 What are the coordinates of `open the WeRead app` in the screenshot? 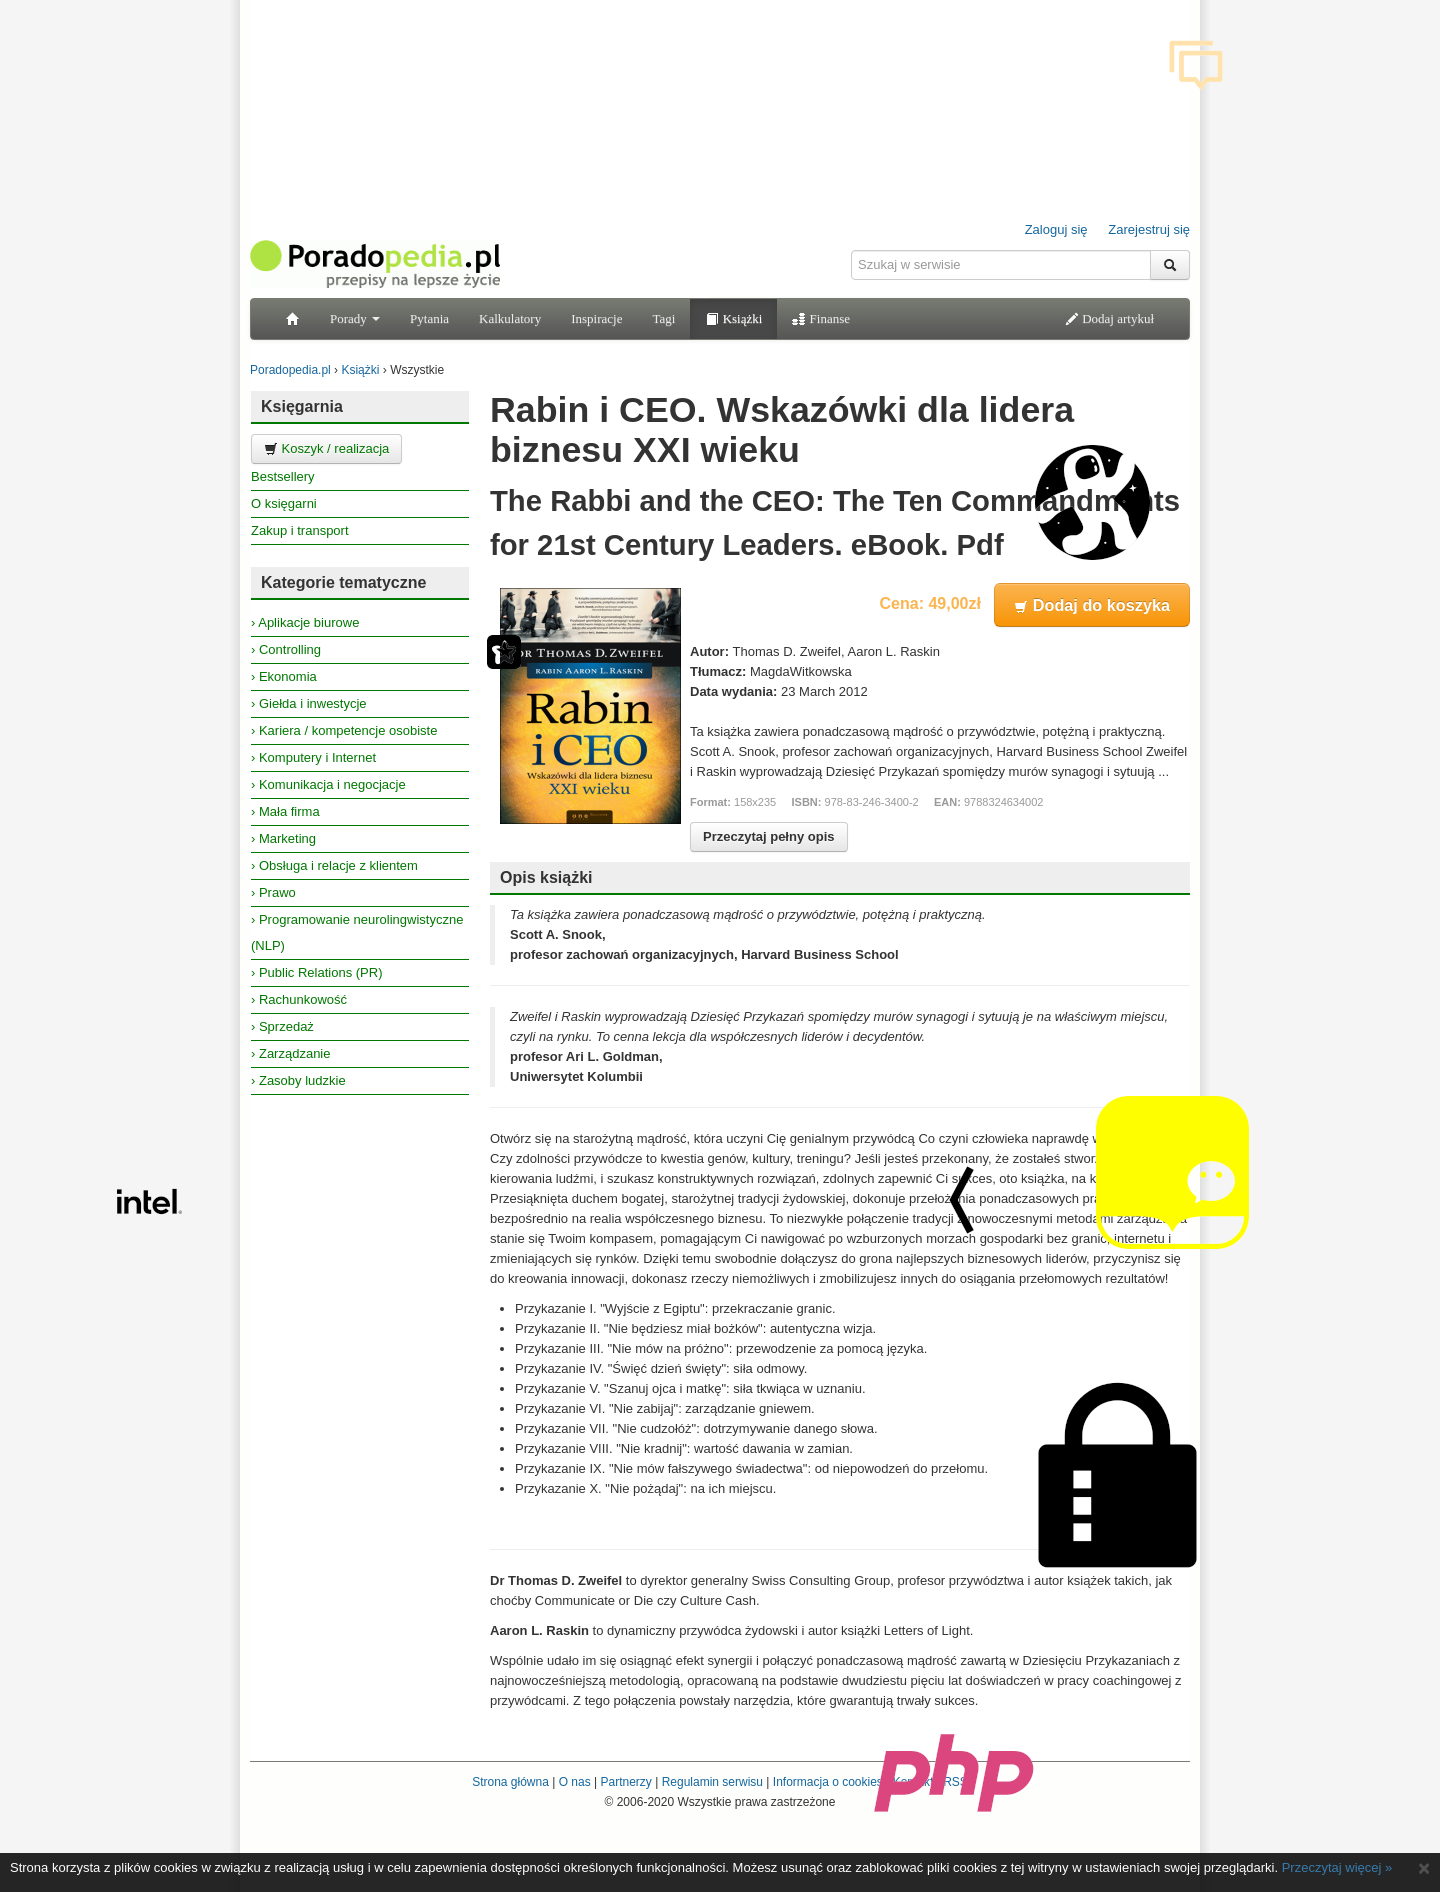 It's located at (1172, 1172).